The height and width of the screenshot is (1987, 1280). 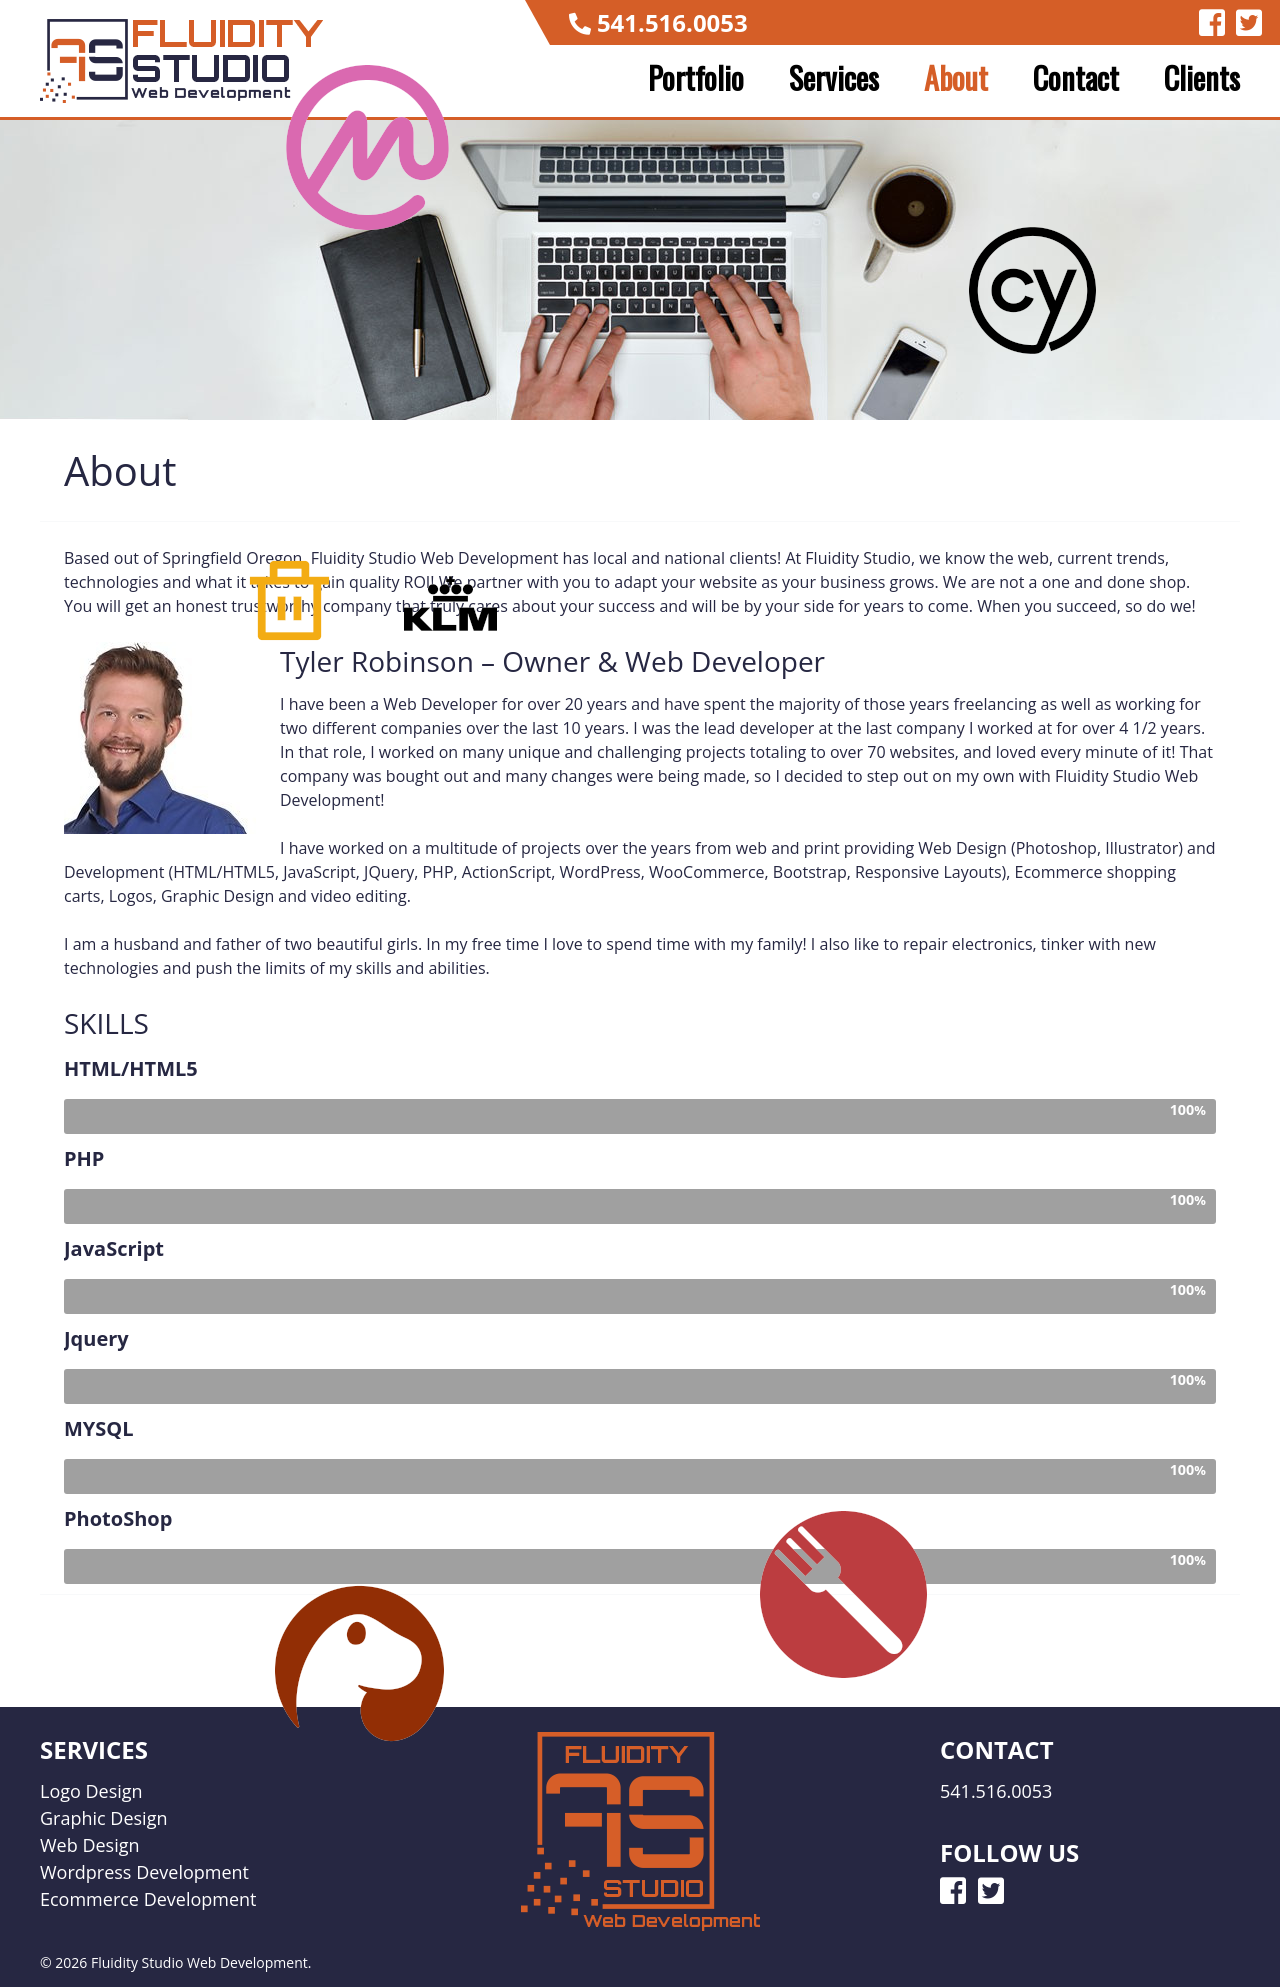 What do you see at coordinates (1032, 290) in the screenshot?
I see `cypress testing framework logo` at bounding box center [1032, 290].